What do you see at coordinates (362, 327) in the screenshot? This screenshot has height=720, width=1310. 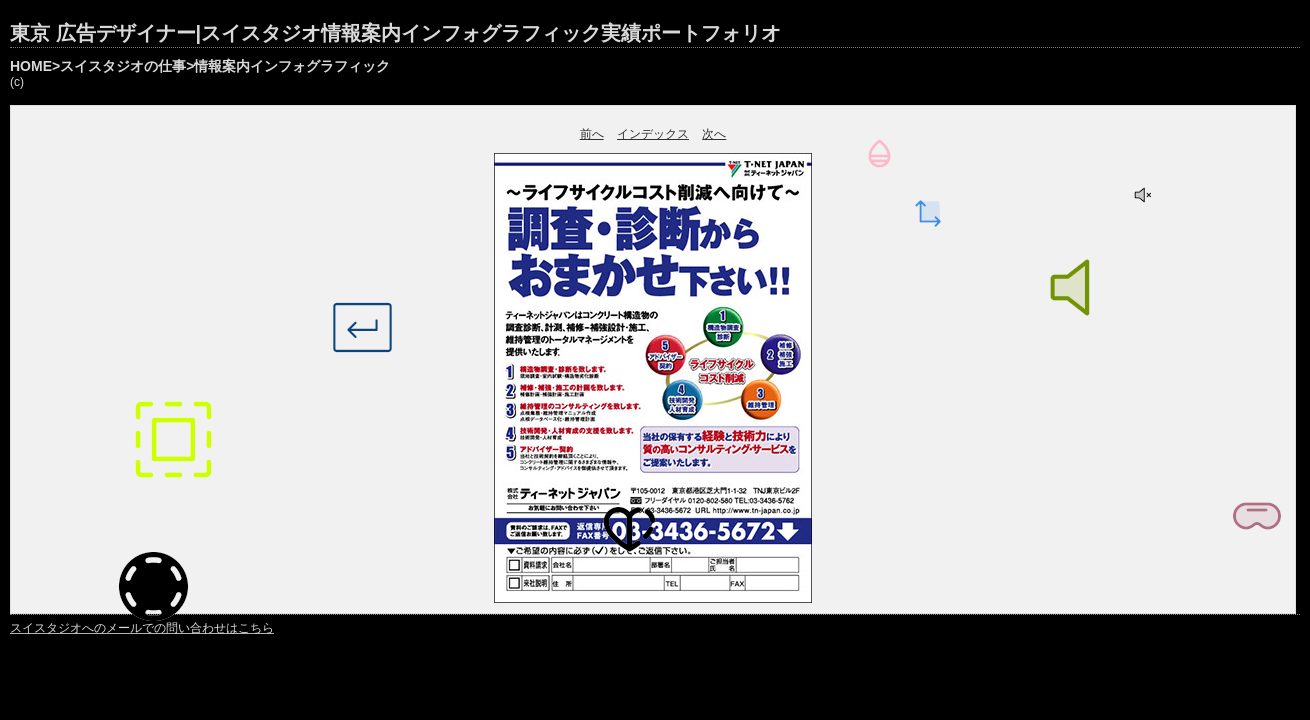 I see `press enter or return key` at bounding box center [362, 327].